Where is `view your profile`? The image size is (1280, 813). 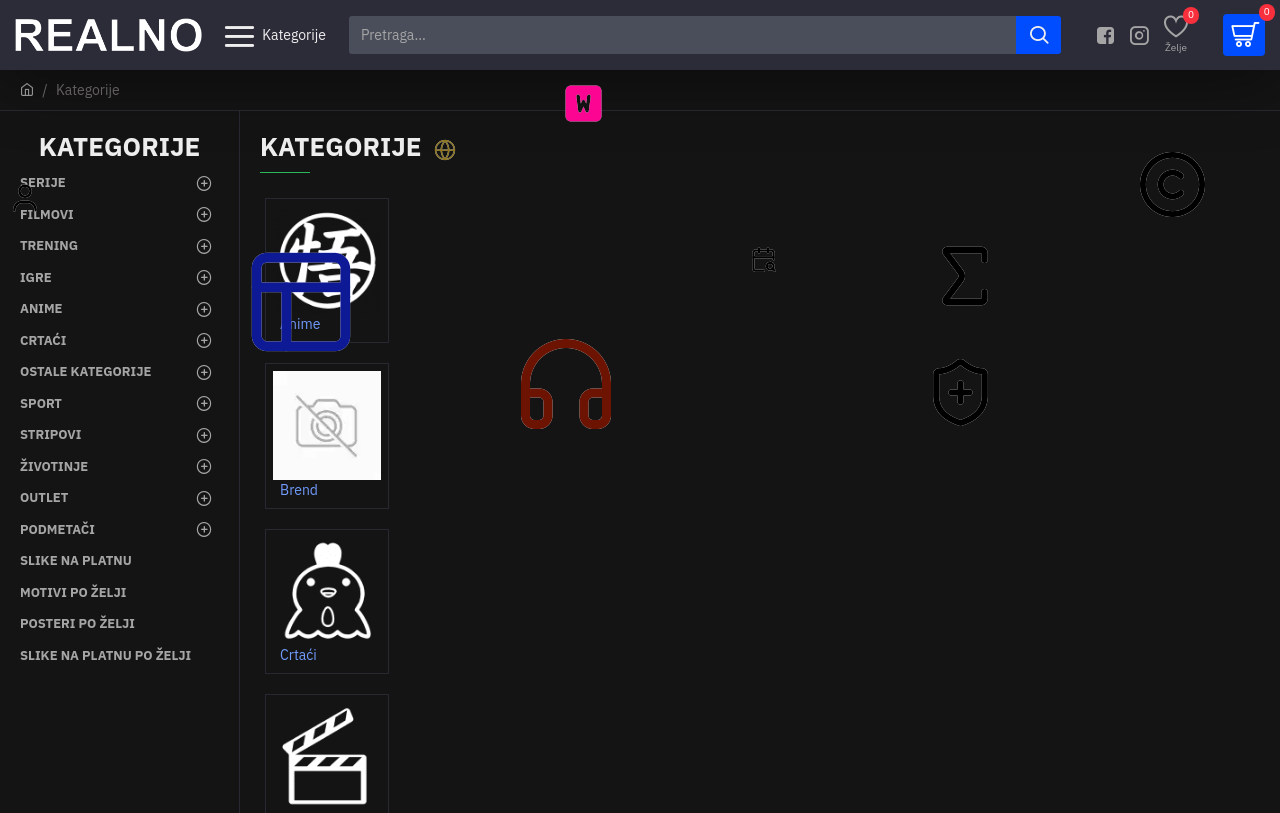
view your profile is located at coordinates (25, 198).